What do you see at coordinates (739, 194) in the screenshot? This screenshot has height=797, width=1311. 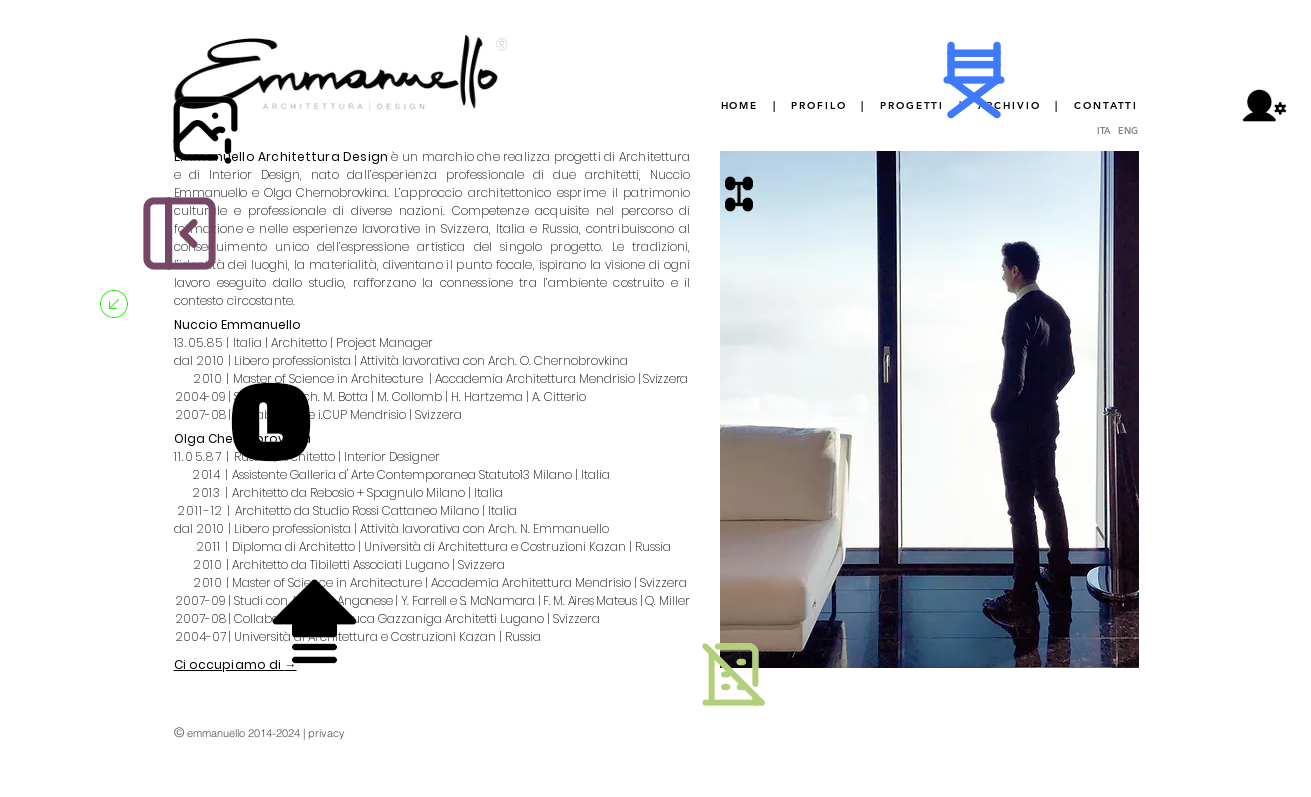 I see `select 4WD or all-wheel drive mode` at bounding box center [739, 194].